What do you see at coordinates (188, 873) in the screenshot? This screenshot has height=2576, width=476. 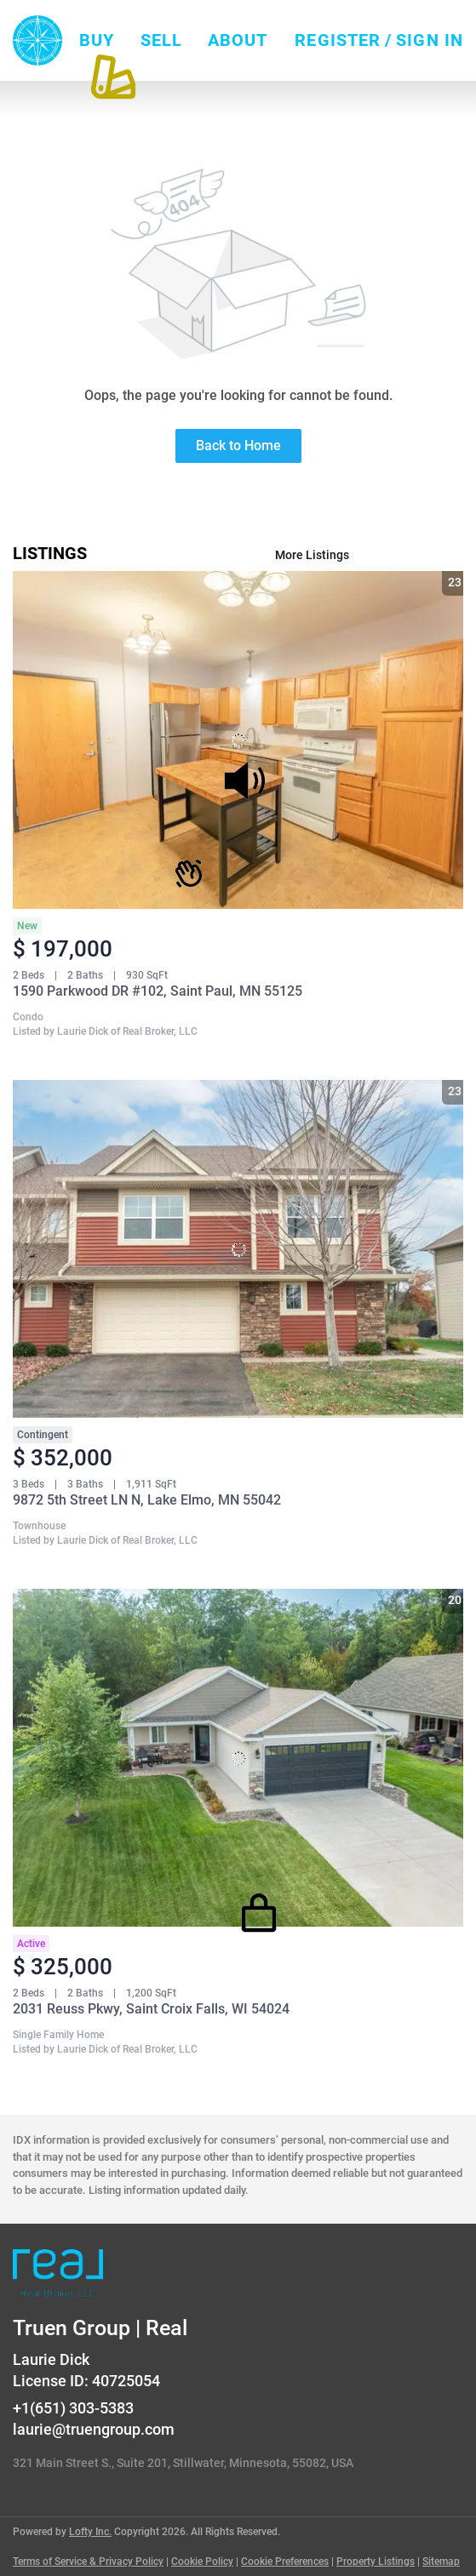 I see `send a greeting or wave to someone` at bounding box center [188, 873].